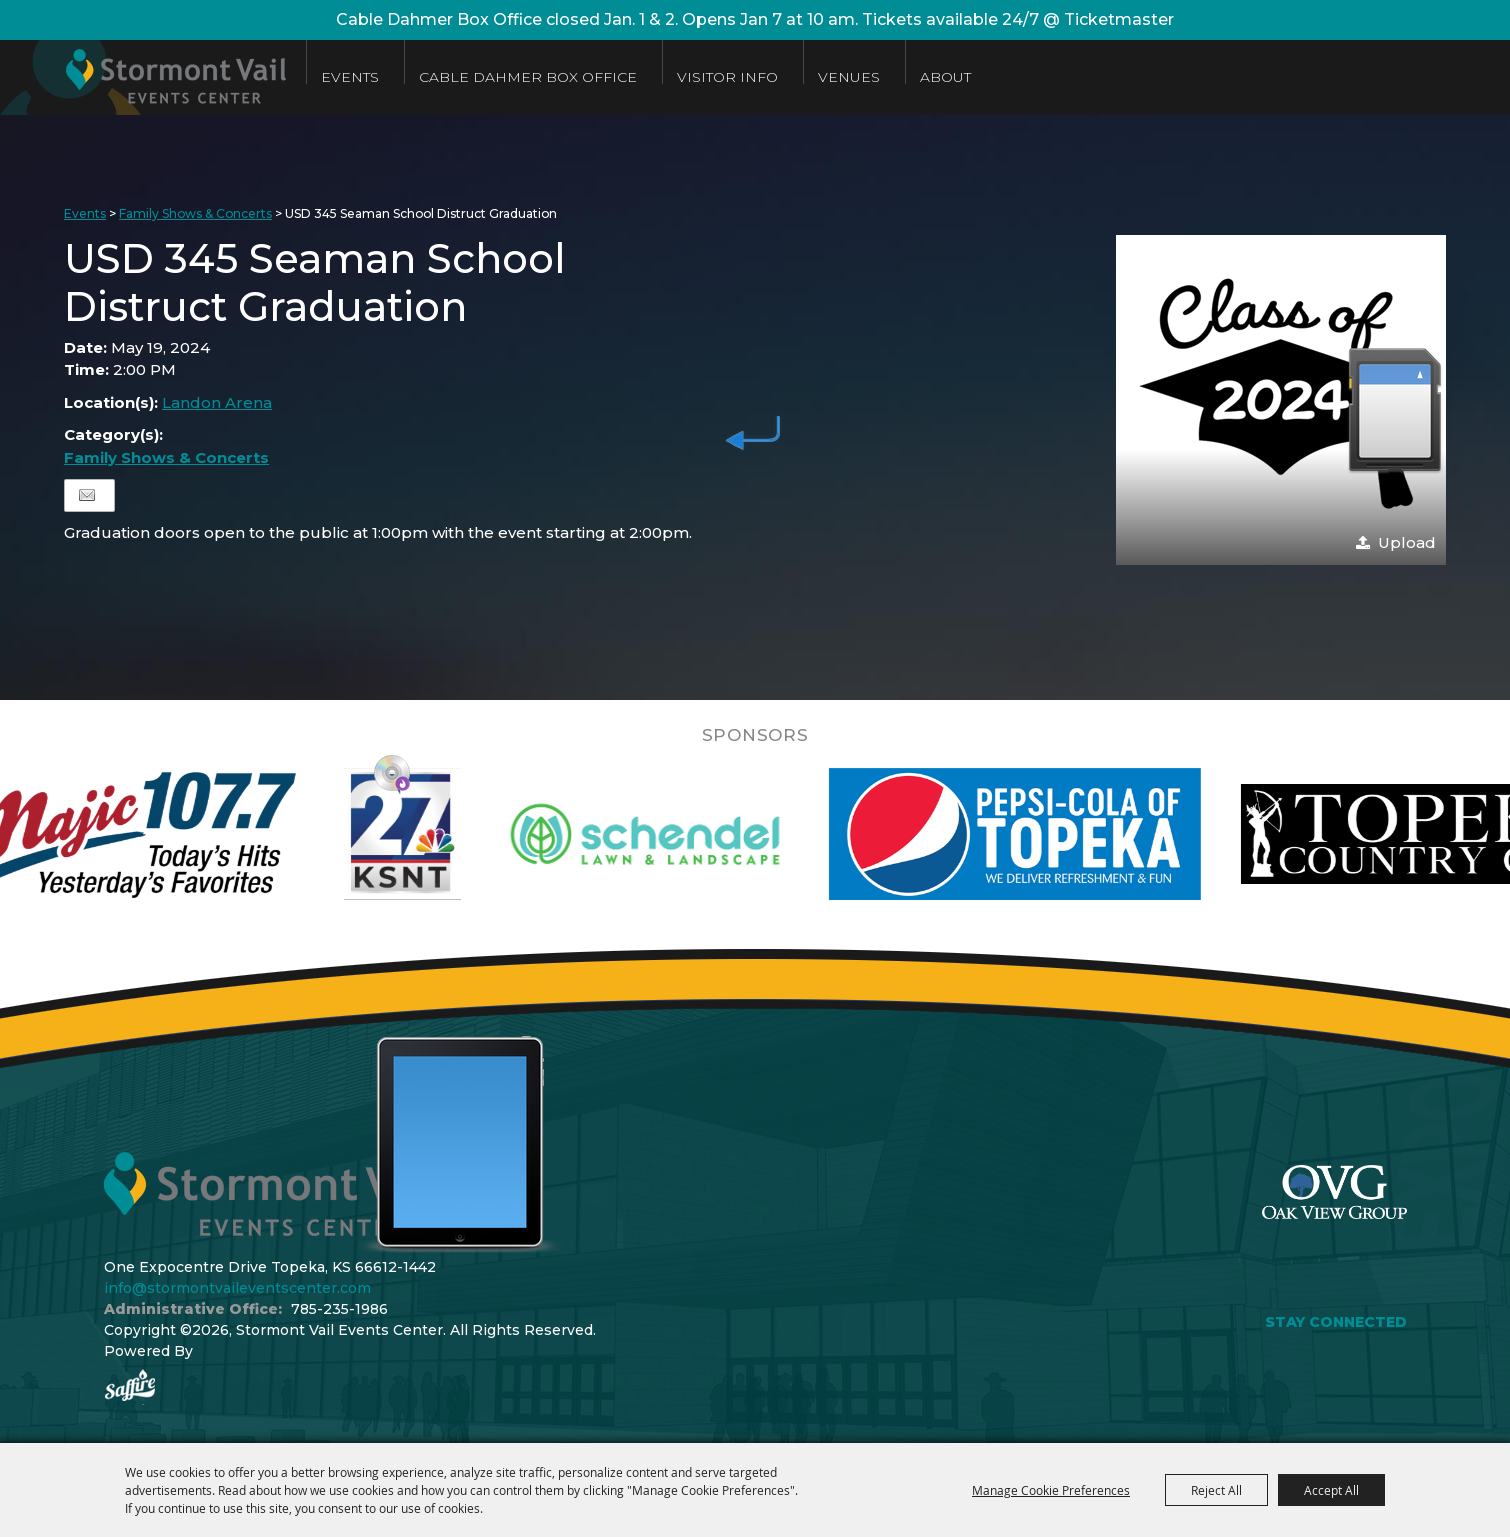  I want to click on reply to an email message, so click(752, 429).